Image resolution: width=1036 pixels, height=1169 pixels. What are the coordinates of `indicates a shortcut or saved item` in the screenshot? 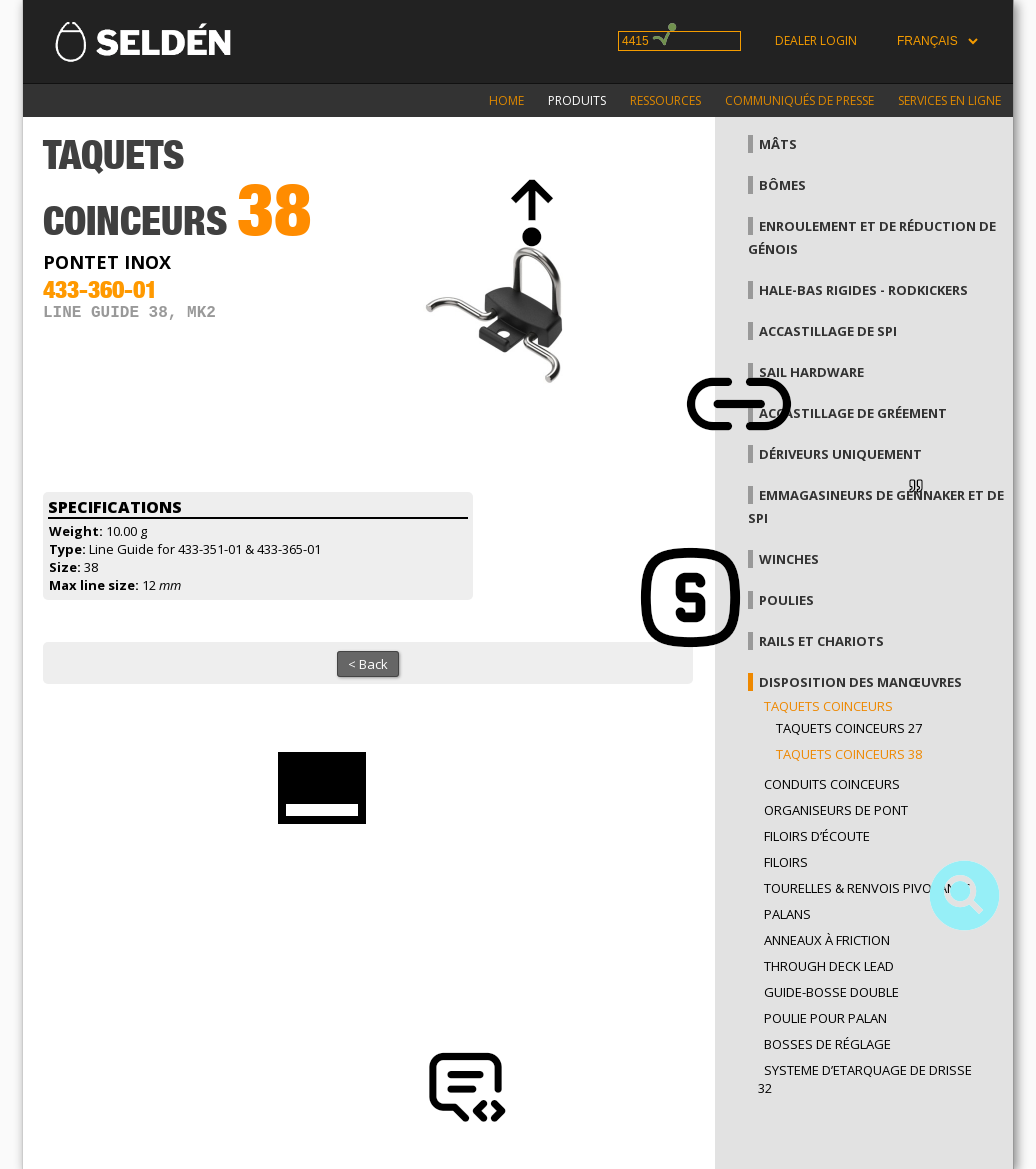 It's located at (690, 597).